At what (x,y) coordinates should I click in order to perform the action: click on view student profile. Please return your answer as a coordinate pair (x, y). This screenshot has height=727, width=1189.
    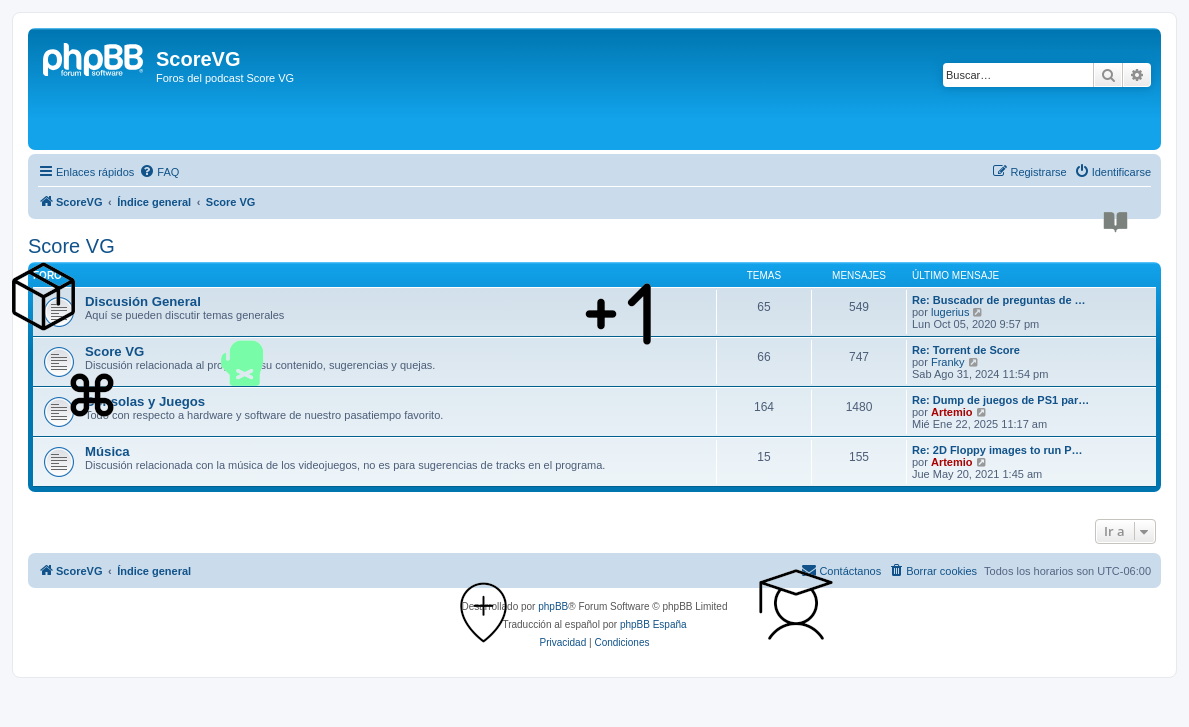
    Looking at the image, I should click on (796, 606).